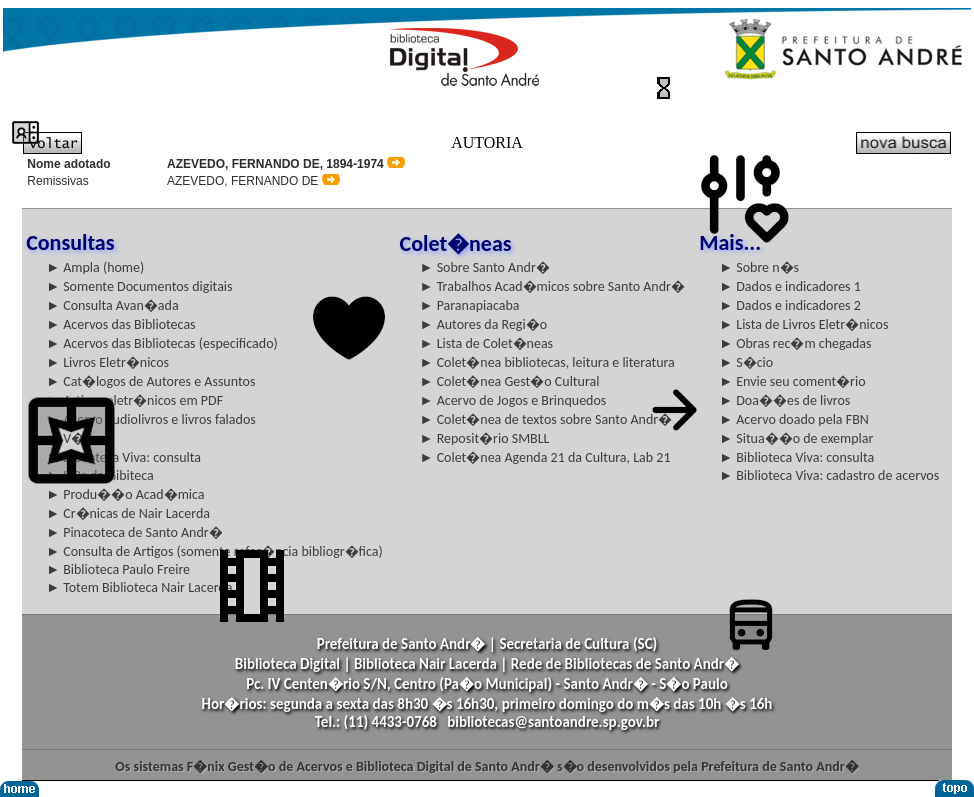 This screenshot has height=797, width=974. Describe the element at coordinates (349, 328) in the screenshot. I see `add to favorites` at that location.